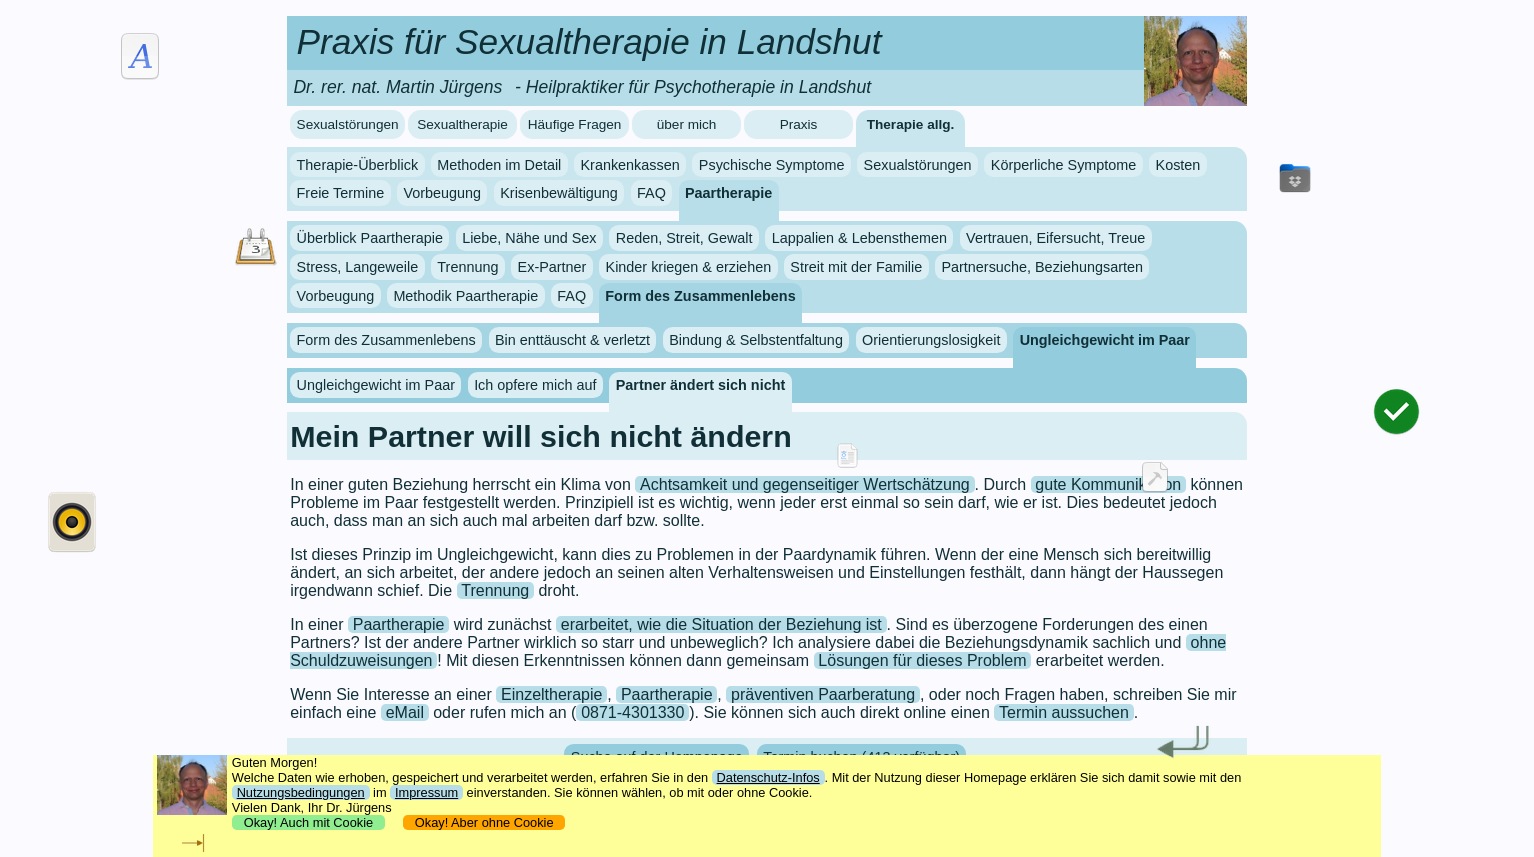  Describe the element at coordinates (72, 522) in the screenshot. I see `access system sound settings` at that location.